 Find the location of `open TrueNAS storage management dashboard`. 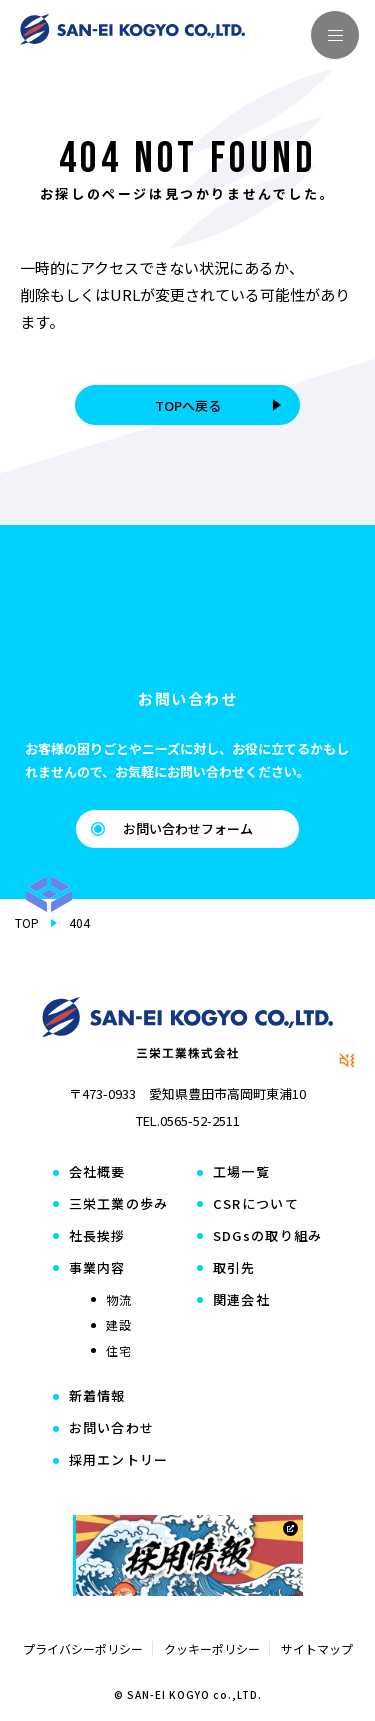

open TrueNAS storage management dashboard is located at coordinates (49, 894).